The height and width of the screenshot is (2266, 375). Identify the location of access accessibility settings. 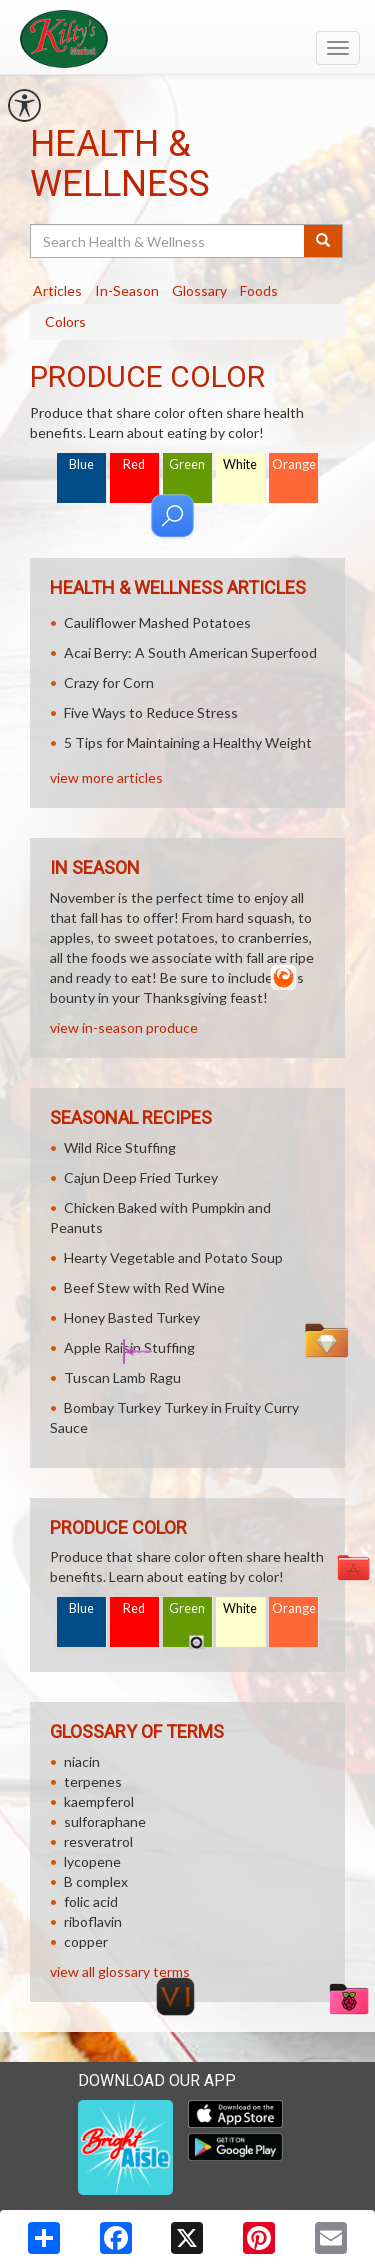
(24, 105).